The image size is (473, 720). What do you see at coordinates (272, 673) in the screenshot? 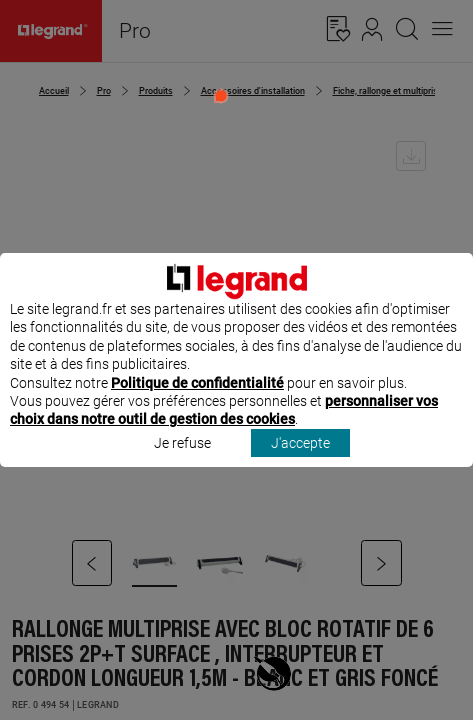
I see `open krita digital painting application` at bounding box center [272, 673].